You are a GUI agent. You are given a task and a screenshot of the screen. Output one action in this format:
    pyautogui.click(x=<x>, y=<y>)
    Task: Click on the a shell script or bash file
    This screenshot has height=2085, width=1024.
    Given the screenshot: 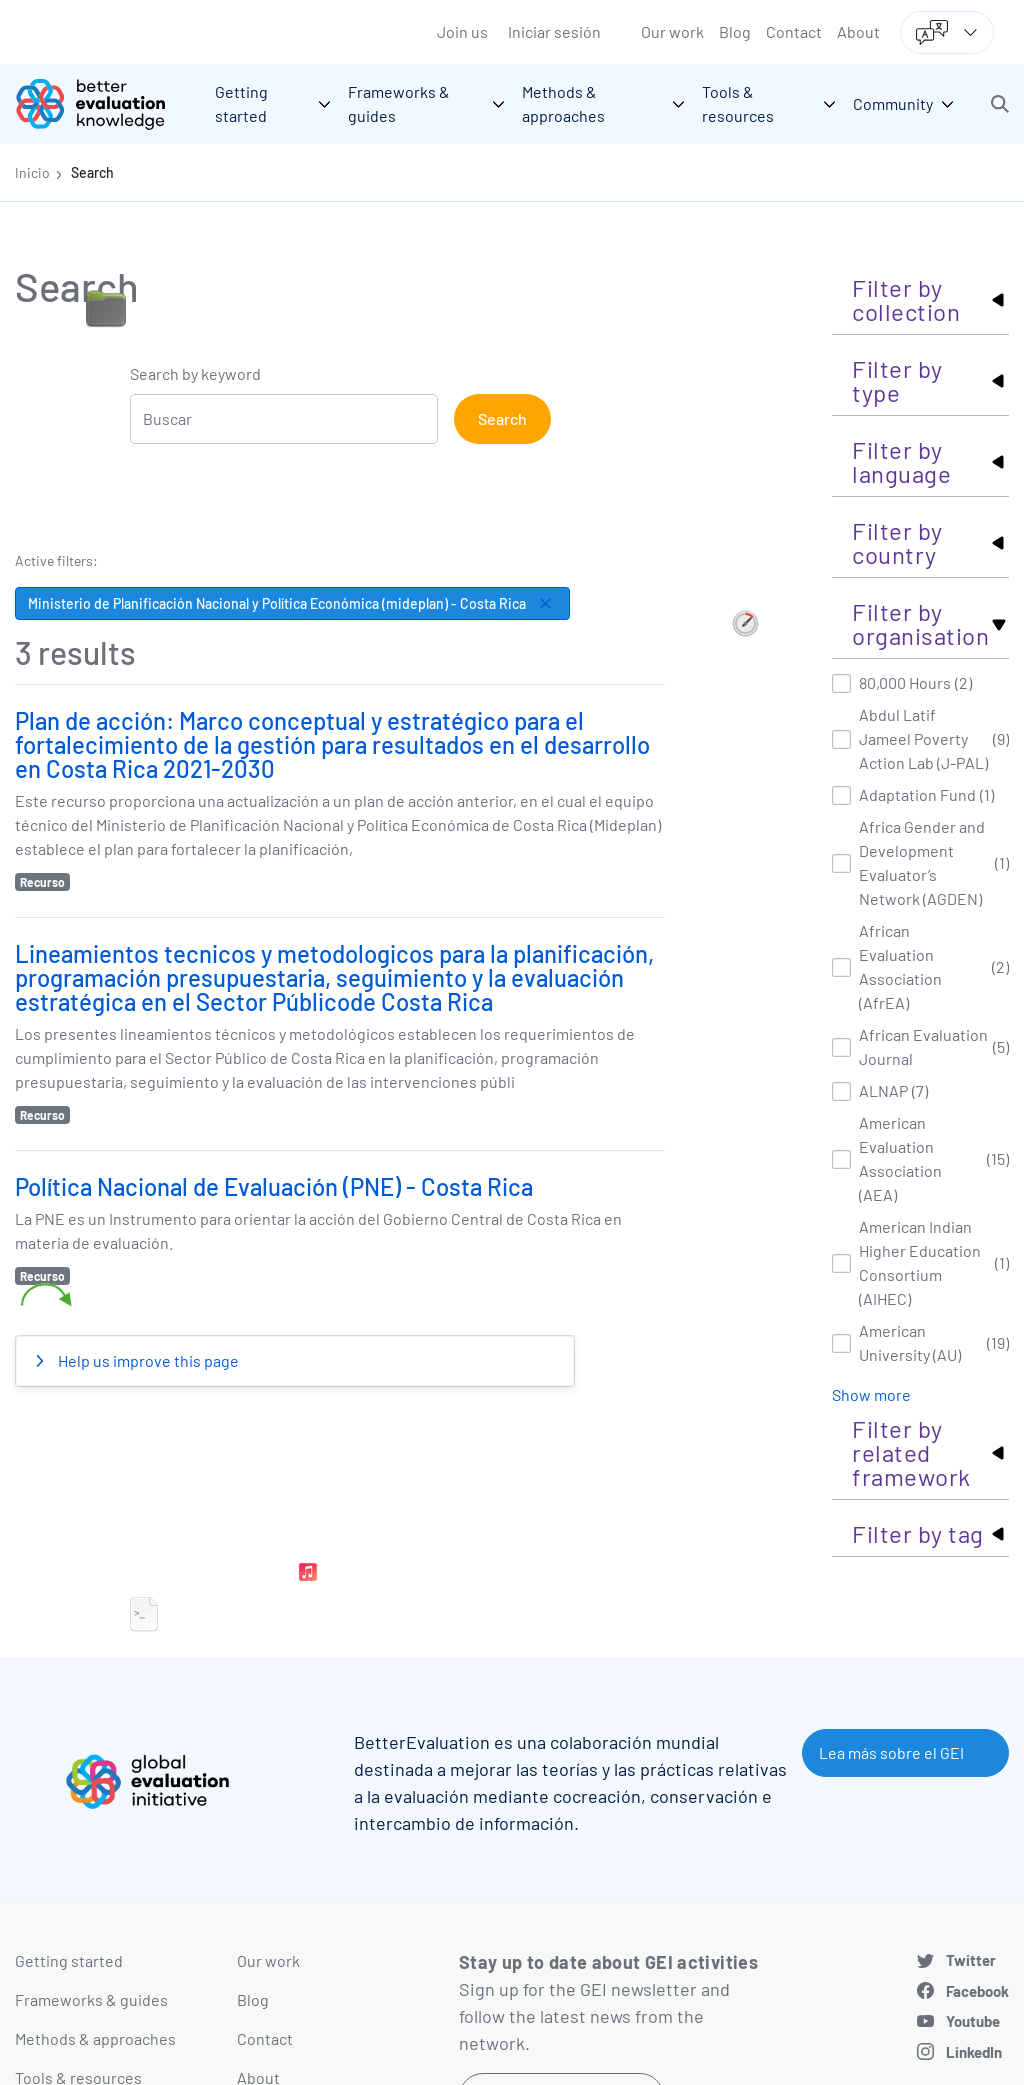 What is the action you would take?
    pyautogui.click(x=144, y=1614)
    